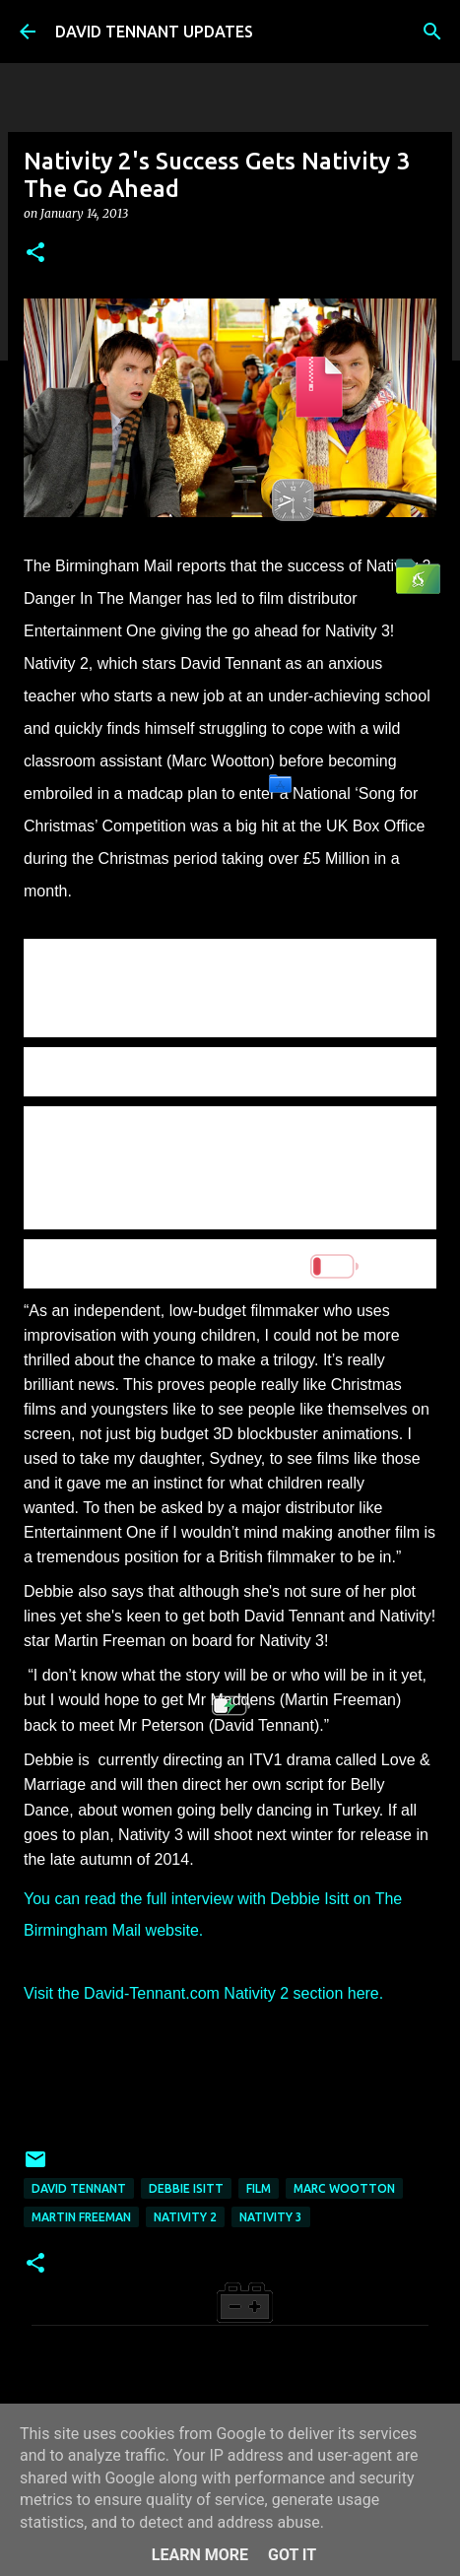 This screenshot has height=2576, width=460. I want to click on view car battery status, so click(244, 2304).